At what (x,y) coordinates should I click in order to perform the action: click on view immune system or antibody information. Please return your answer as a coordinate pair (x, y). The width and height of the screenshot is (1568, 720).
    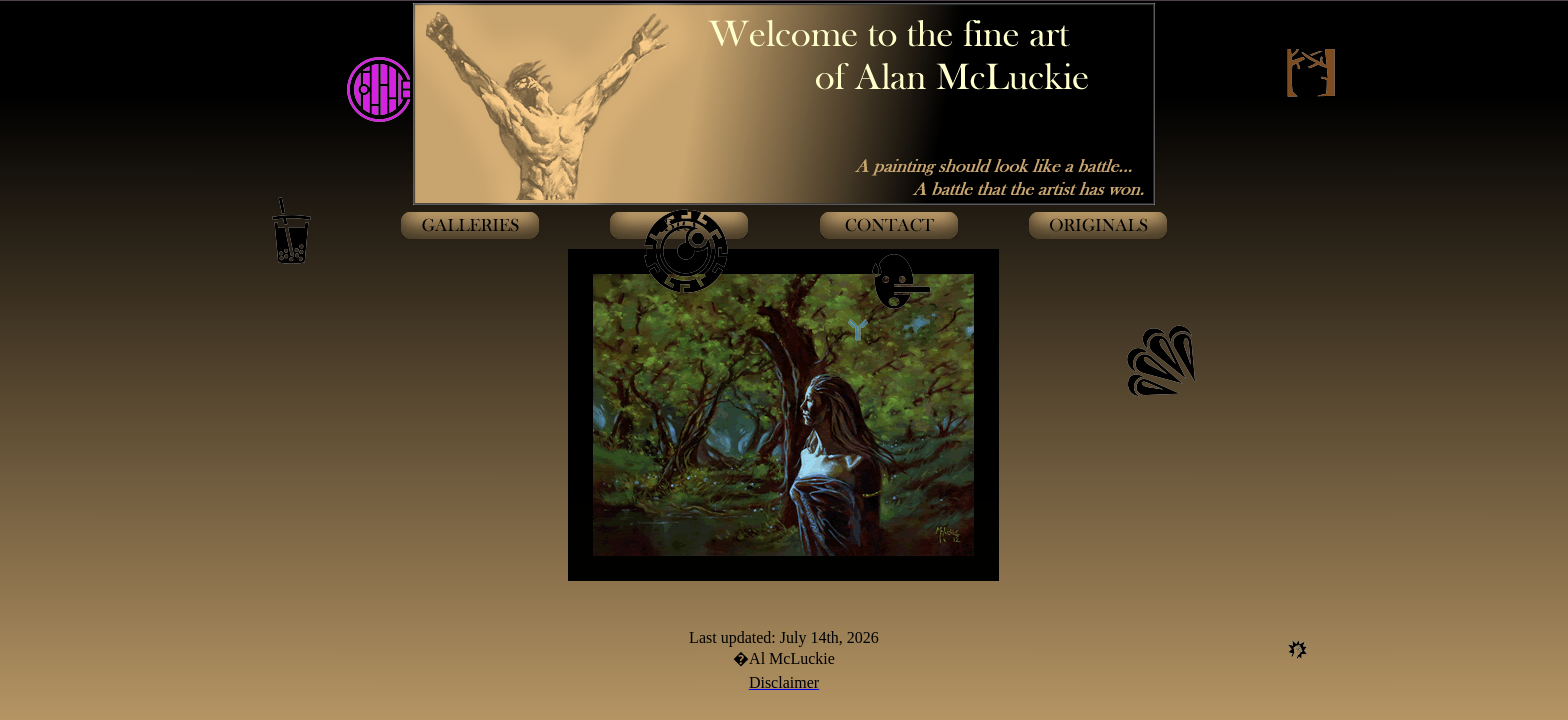
    Looking at the image, I should click on (858, 330).